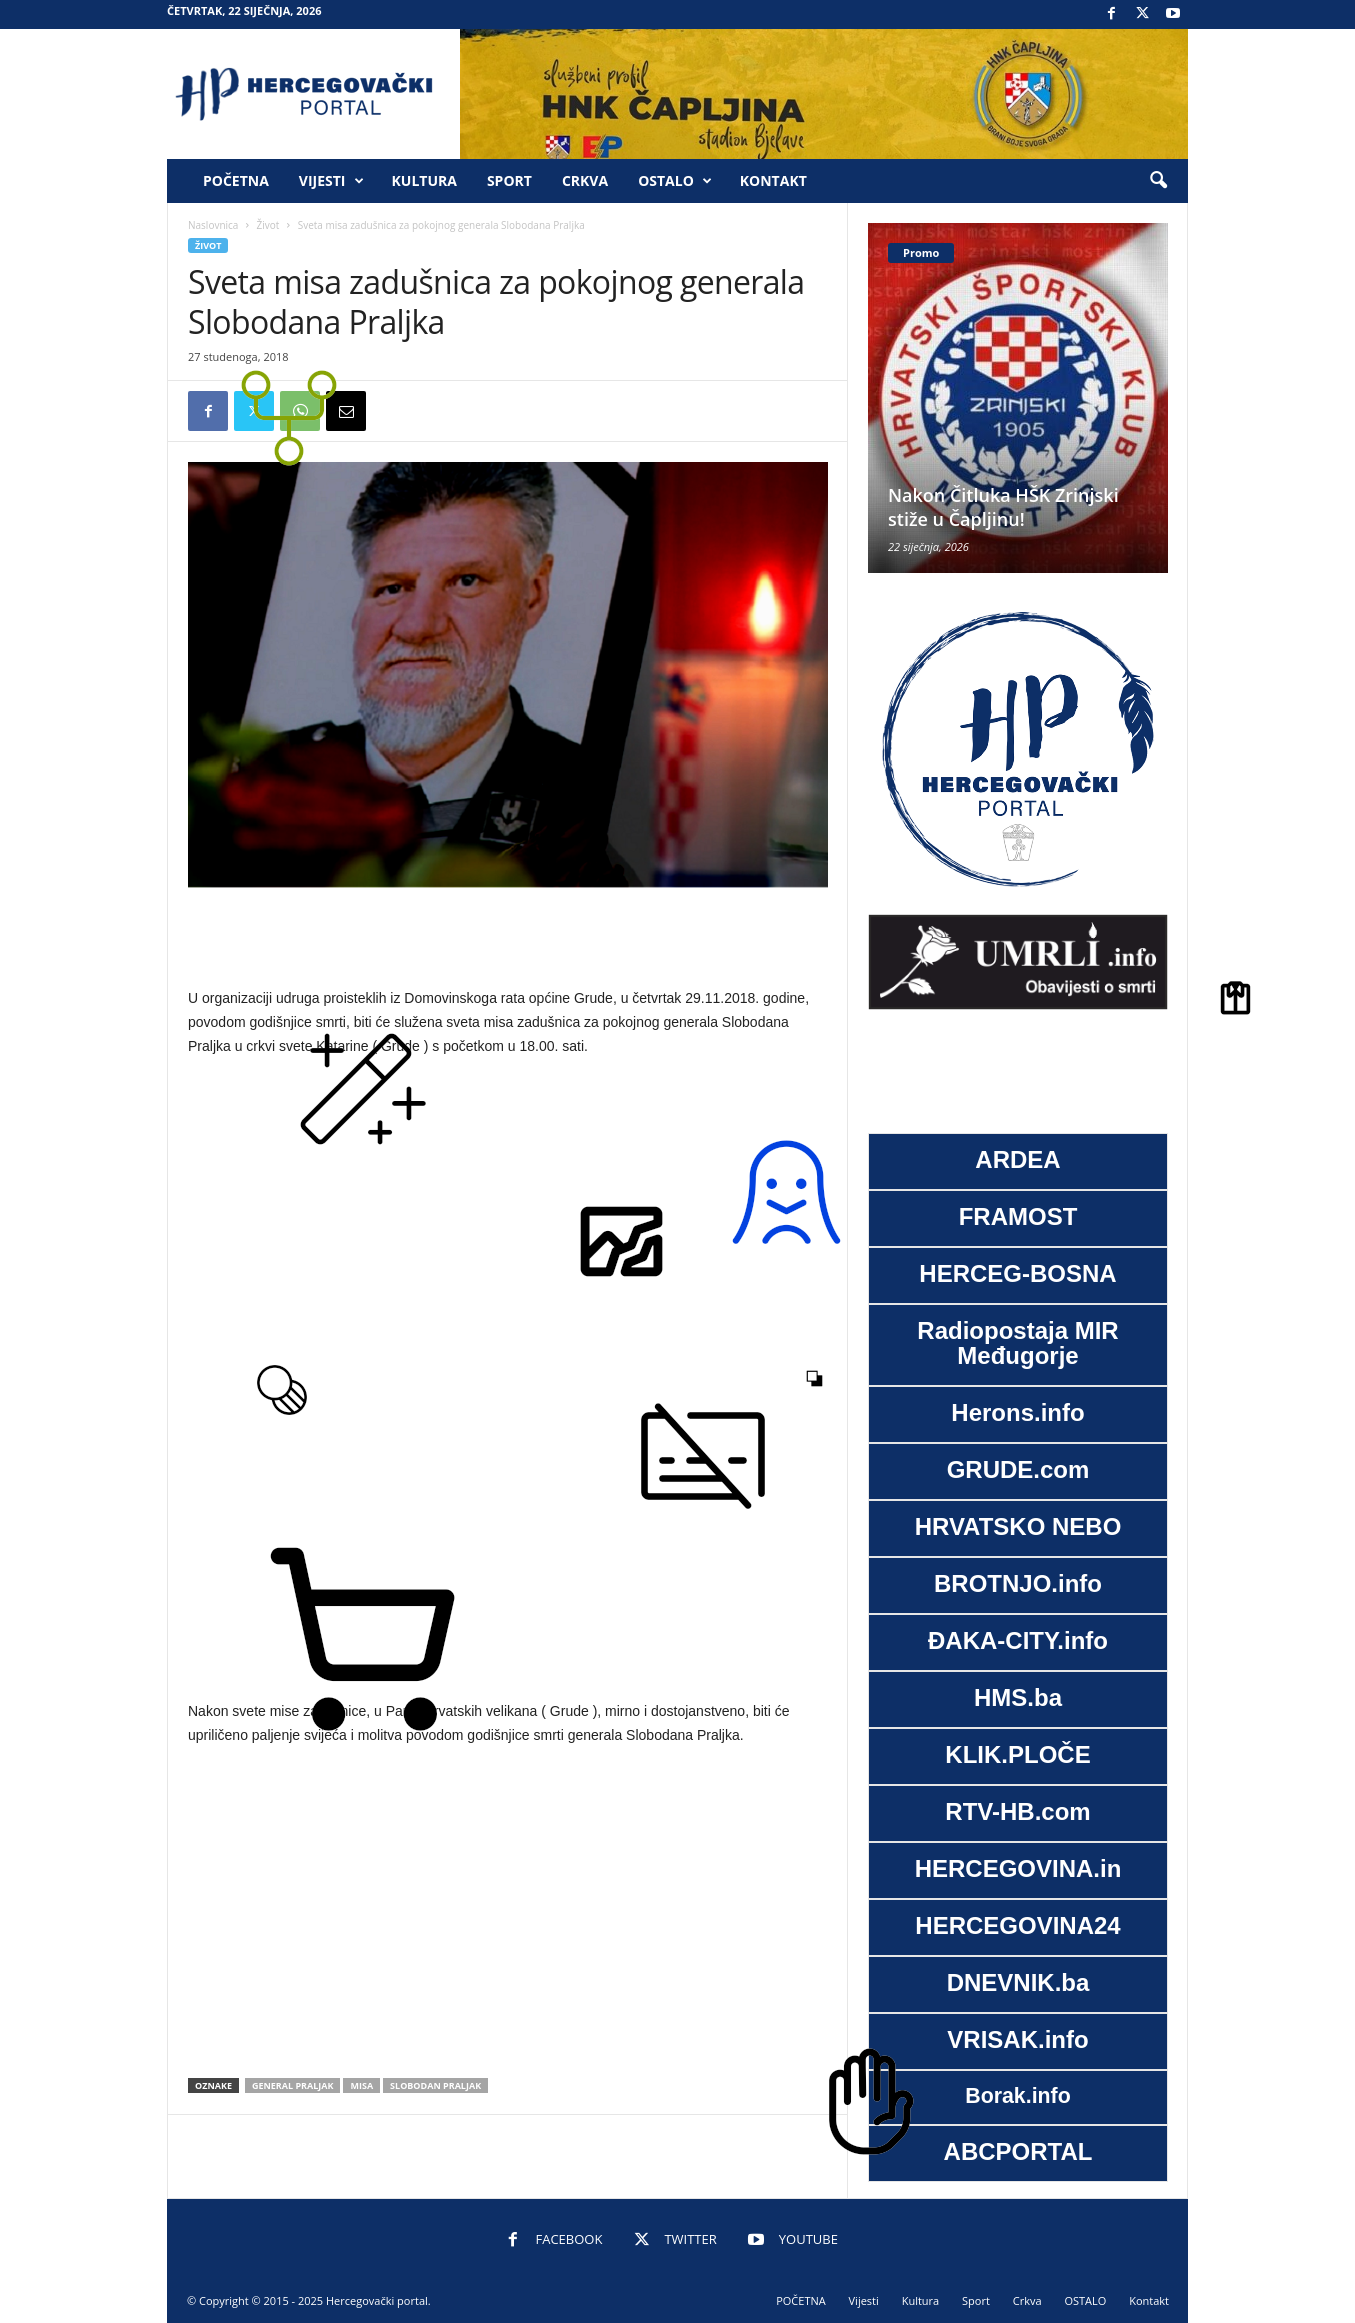 The height and width of the screenshot is (2323, 1355). I want to click on apply auto-enhance or magic editing to content, so click(356, 1089).